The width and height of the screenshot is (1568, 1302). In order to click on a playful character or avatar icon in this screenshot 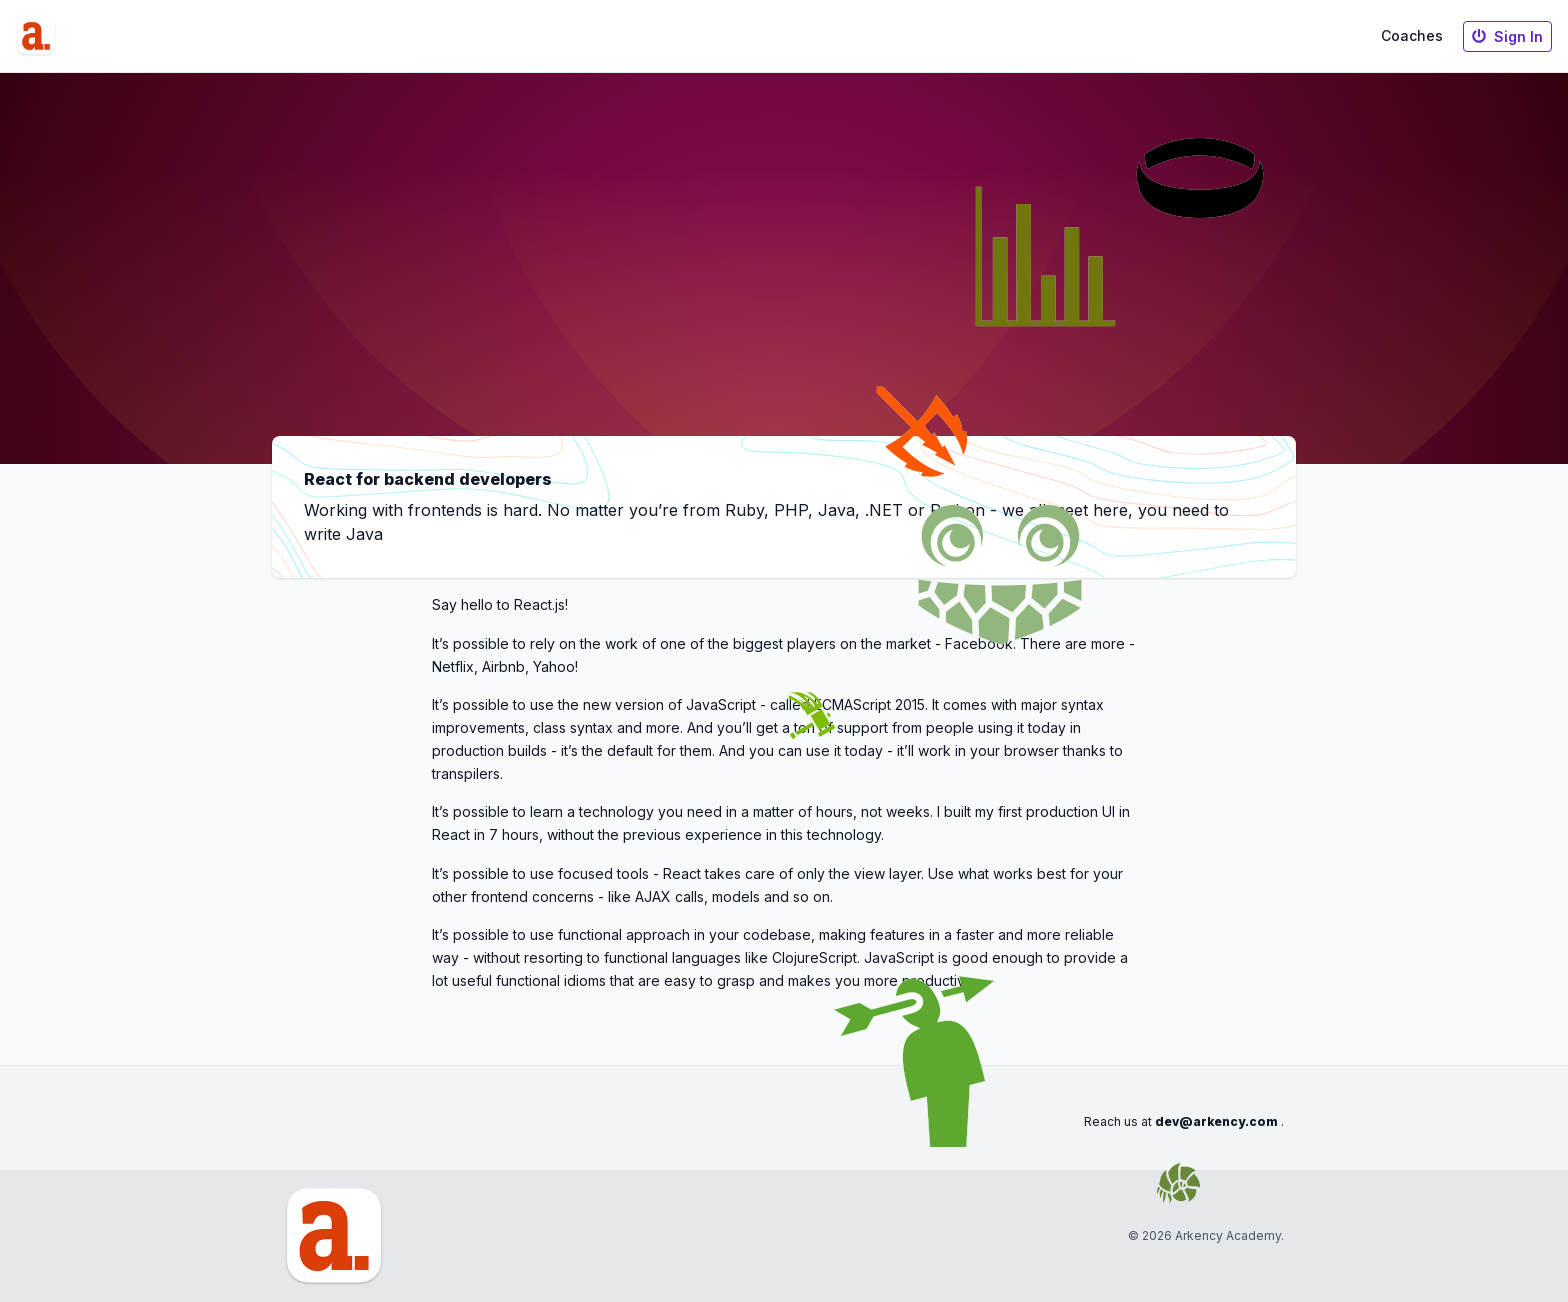, I will do `click(1000, 576)`.